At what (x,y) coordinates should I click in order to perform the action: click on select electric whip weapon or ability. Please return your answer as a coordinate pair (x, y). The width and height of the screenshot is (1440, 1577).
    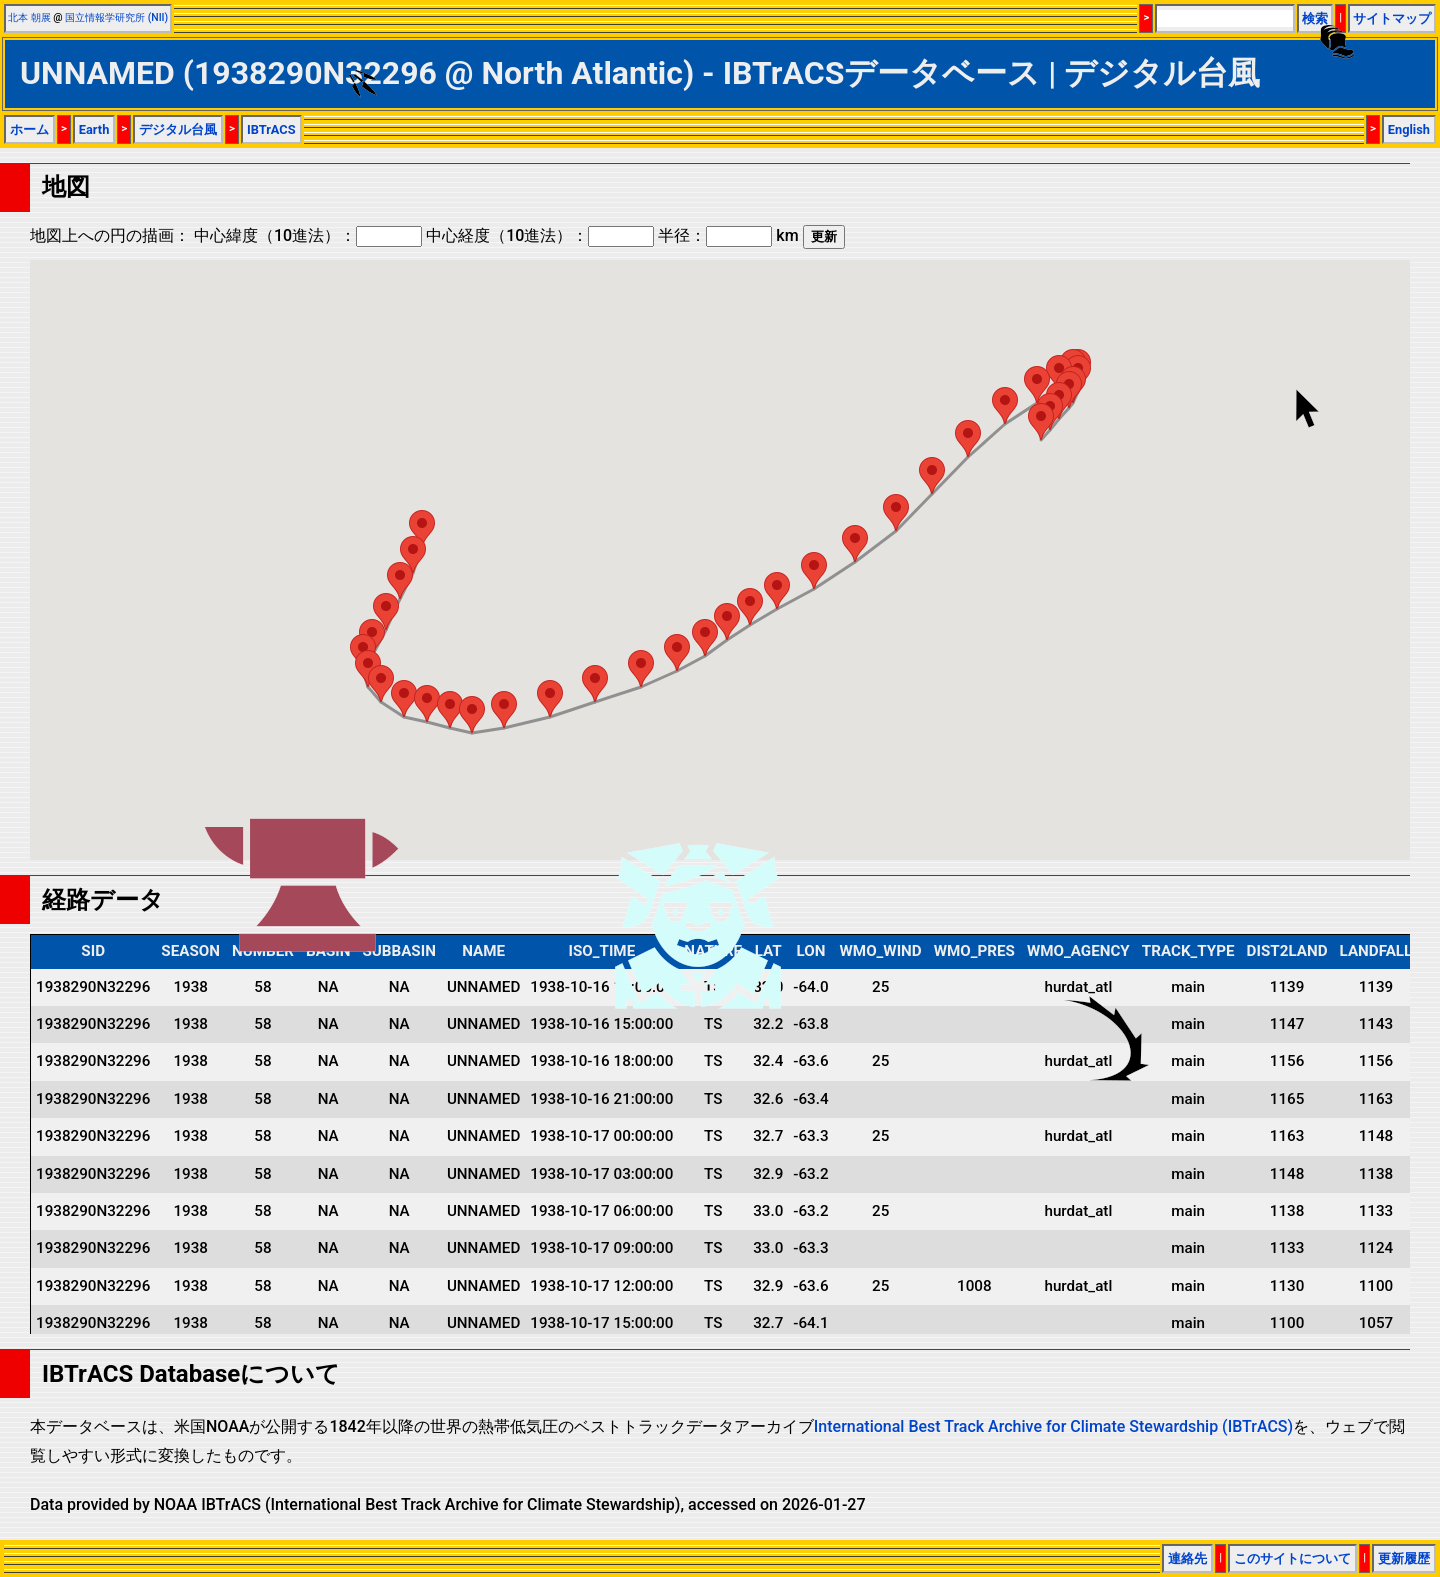
    Looking at the image, I should click on (1106, 1038).